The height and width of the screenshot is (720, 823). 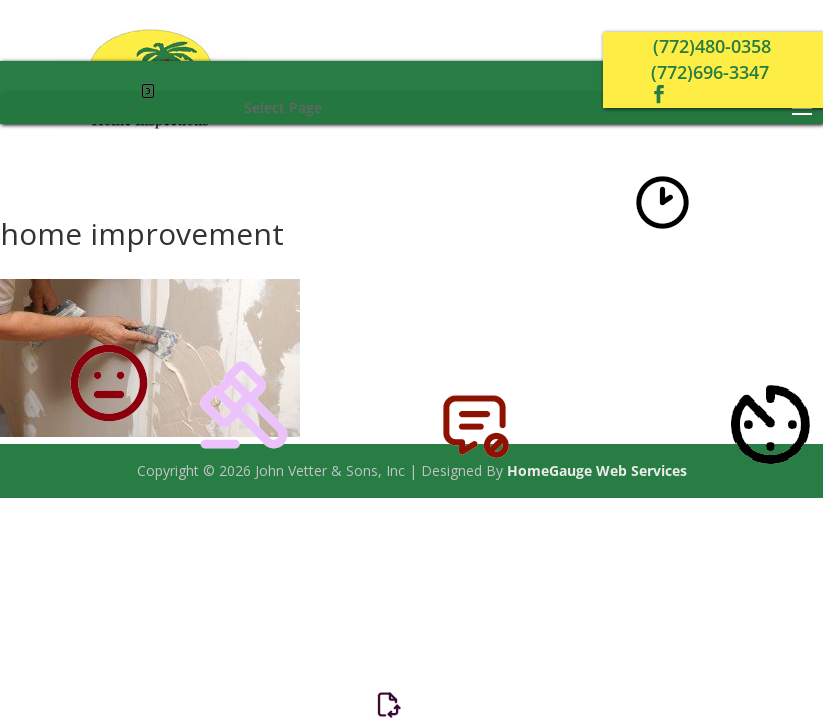 What do you see at coordinates (662, 202) in the screenshot?
I see `view current time` at bounding box center [662, 202].